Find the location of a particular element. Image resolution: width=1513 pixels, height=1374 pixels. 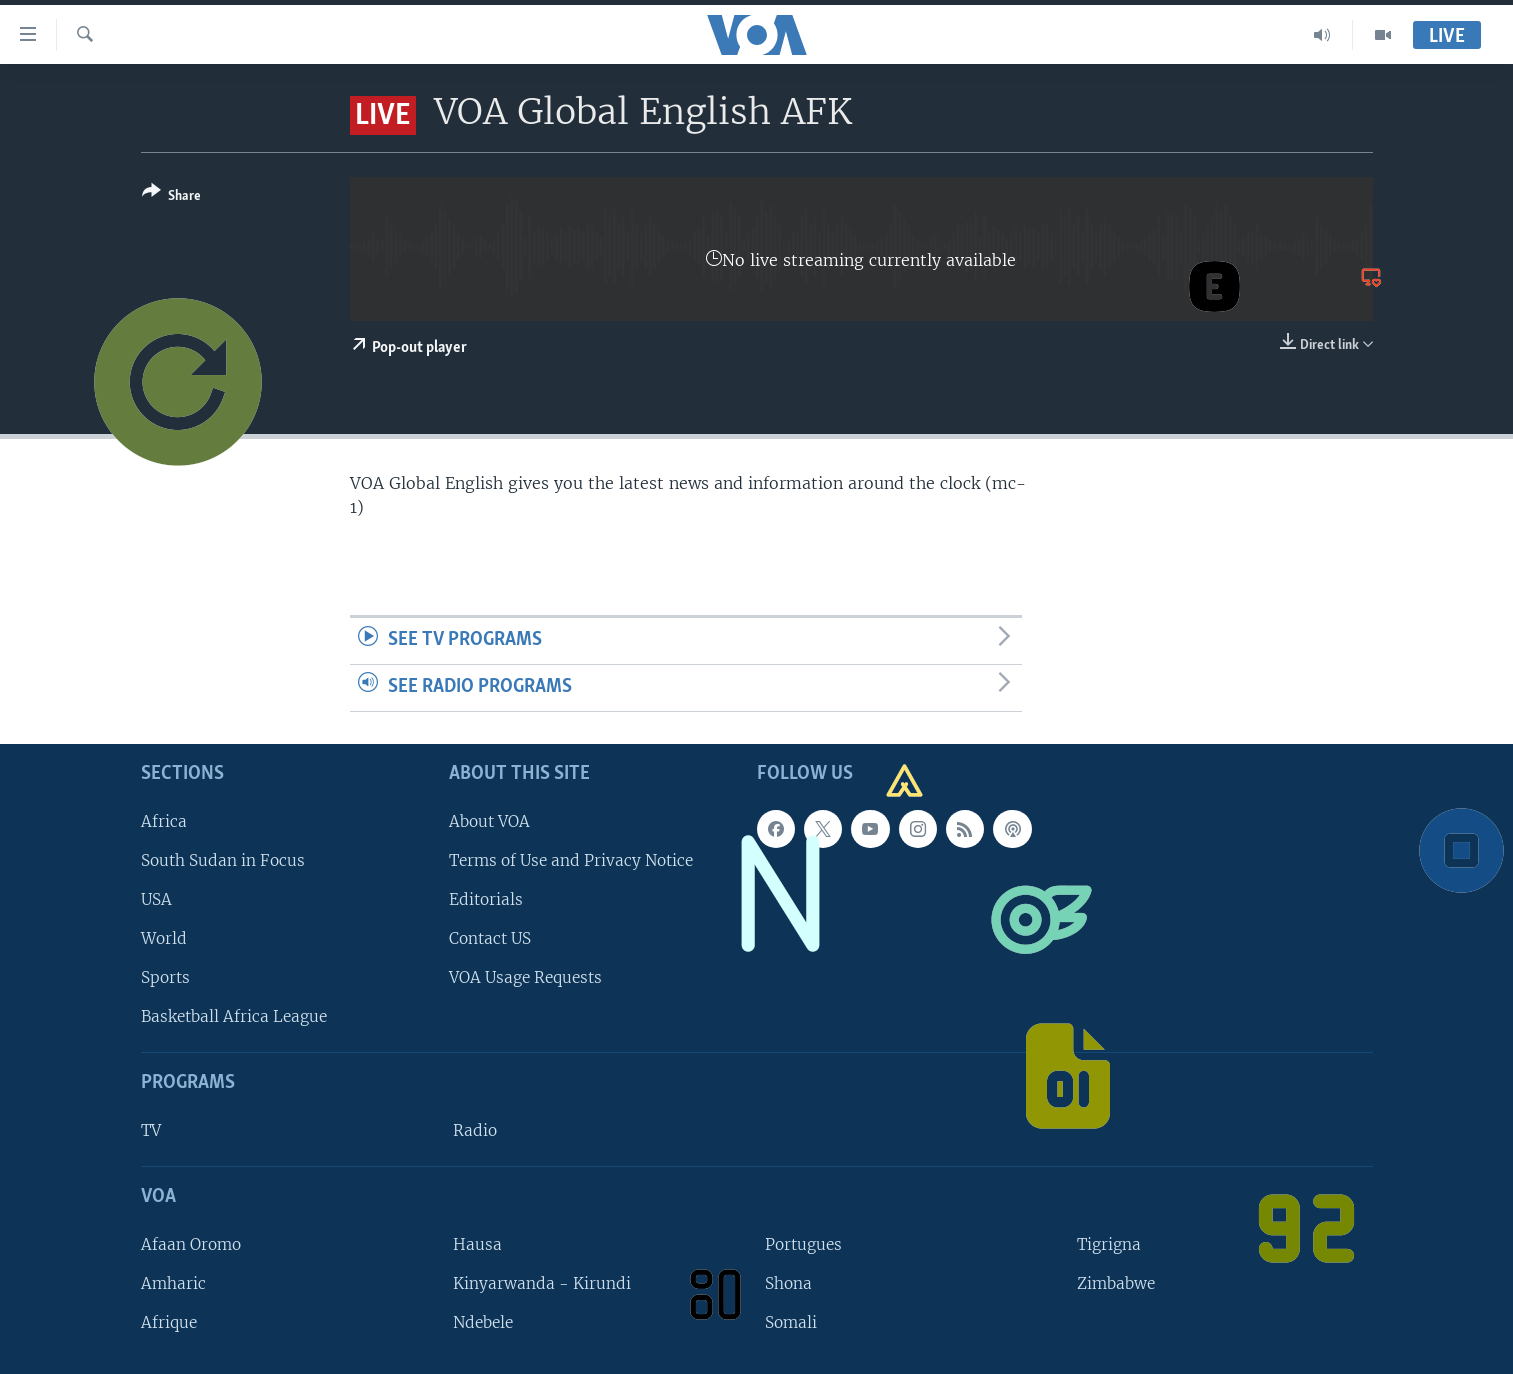

indicates an "E" rating or category is located at coordinates (1214, 286).